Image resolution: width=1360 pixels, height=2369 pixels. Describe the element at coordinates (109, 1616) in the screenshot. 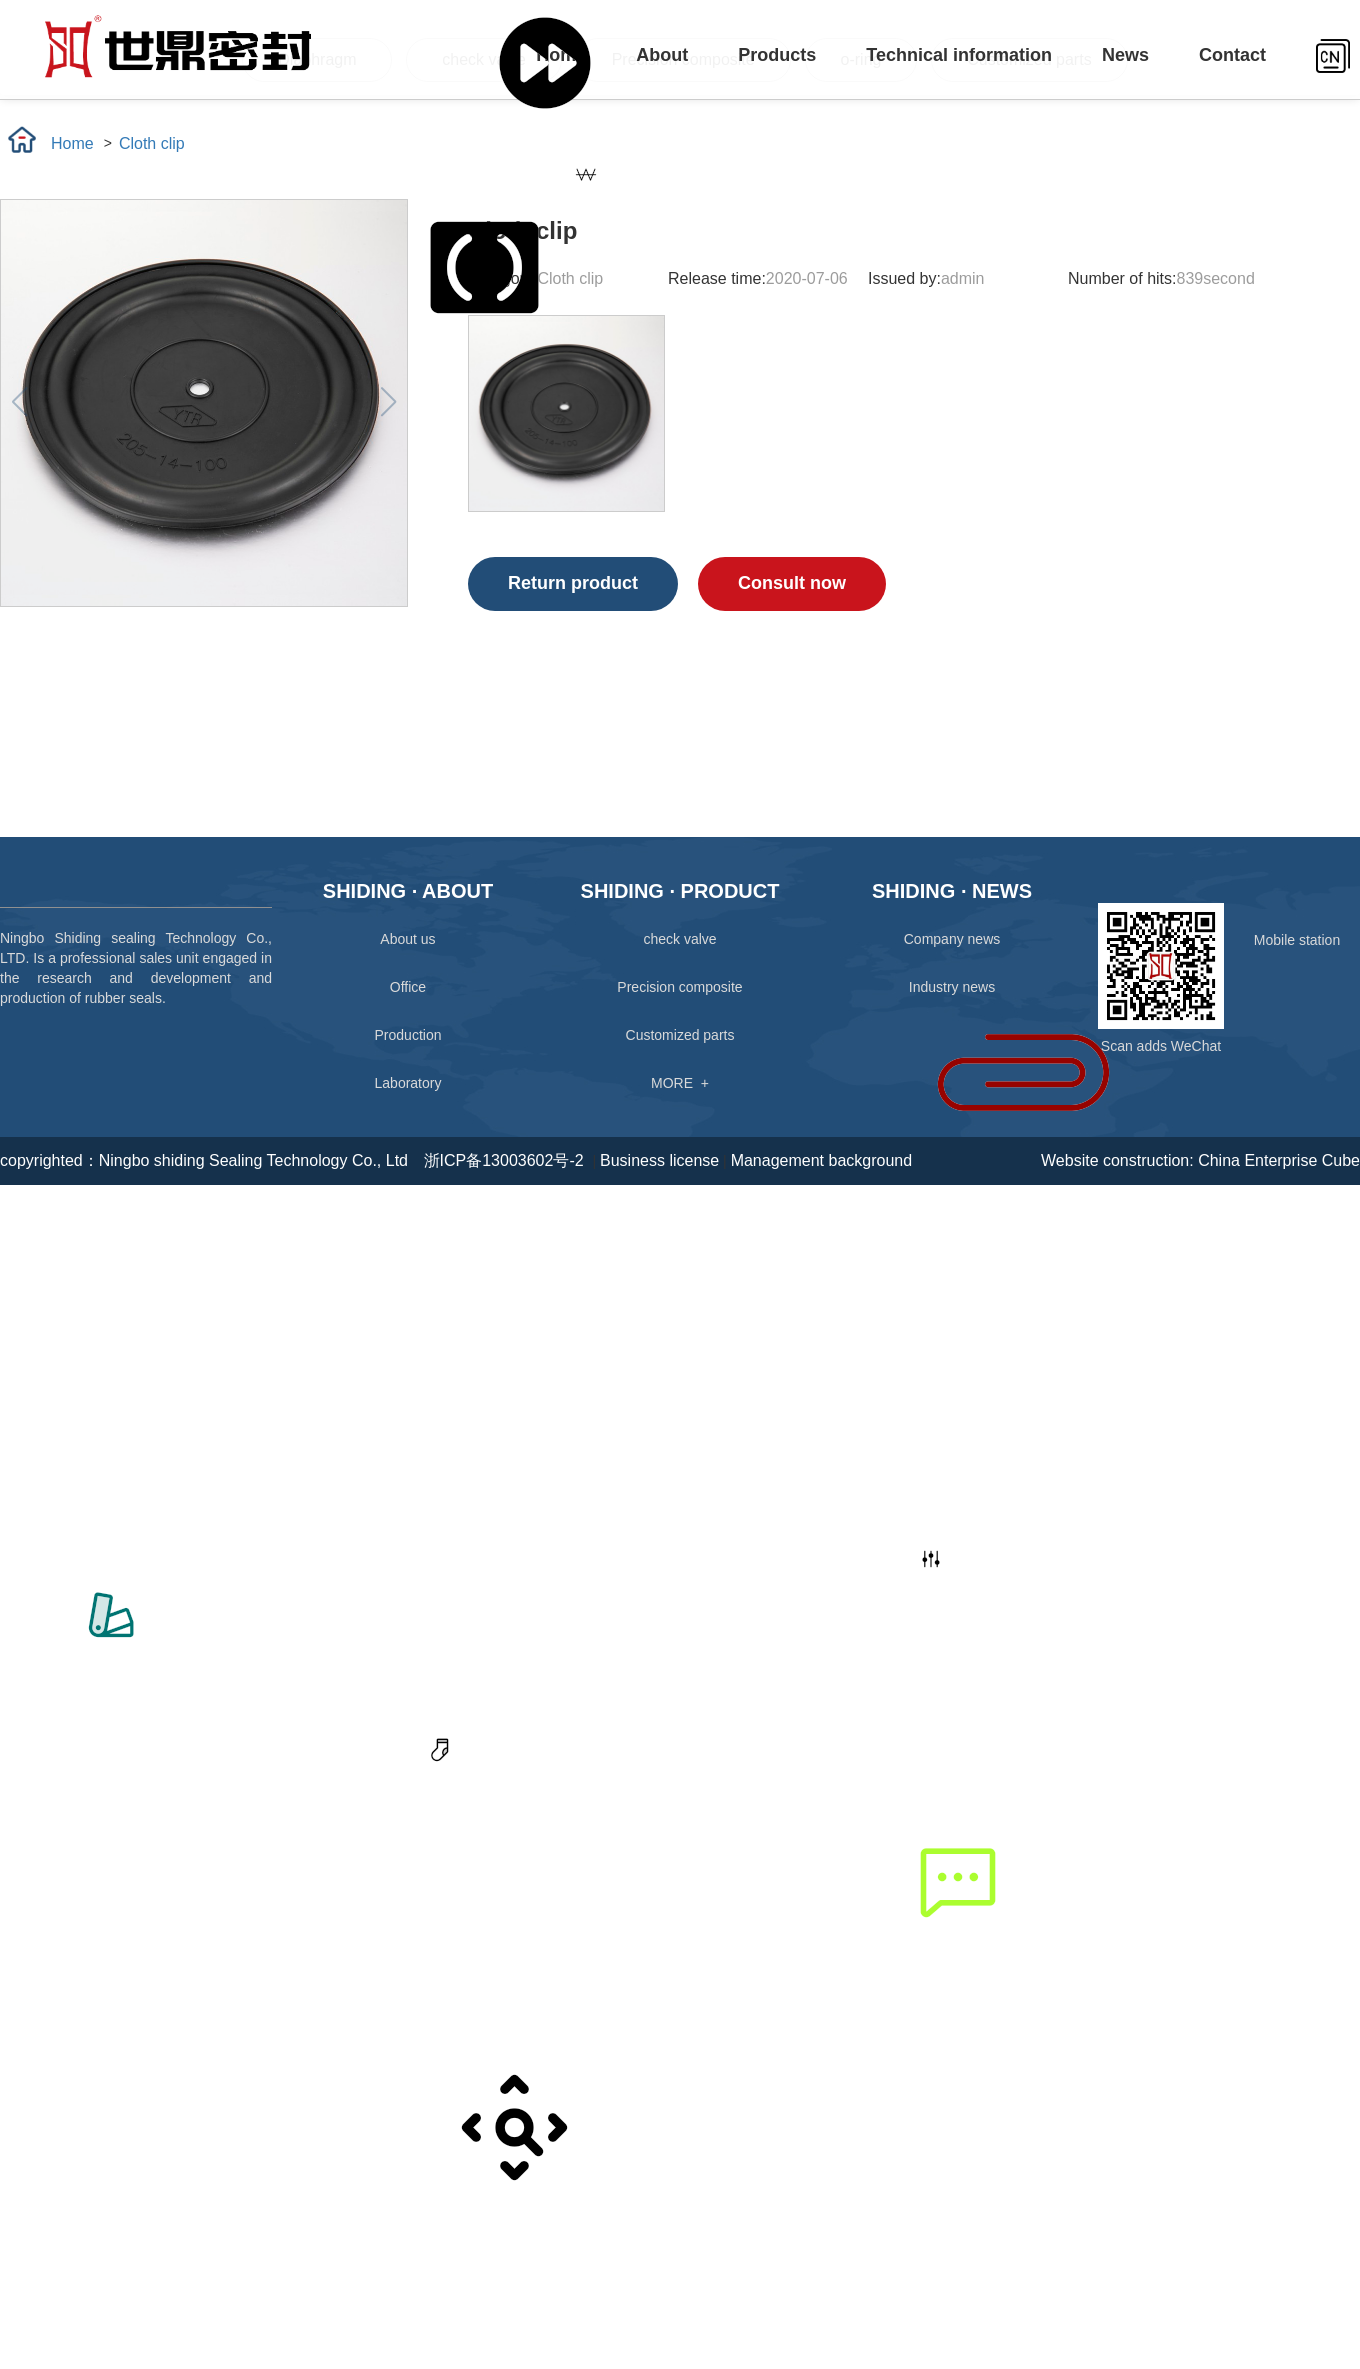

I see `access color palette or theme options` at that location.